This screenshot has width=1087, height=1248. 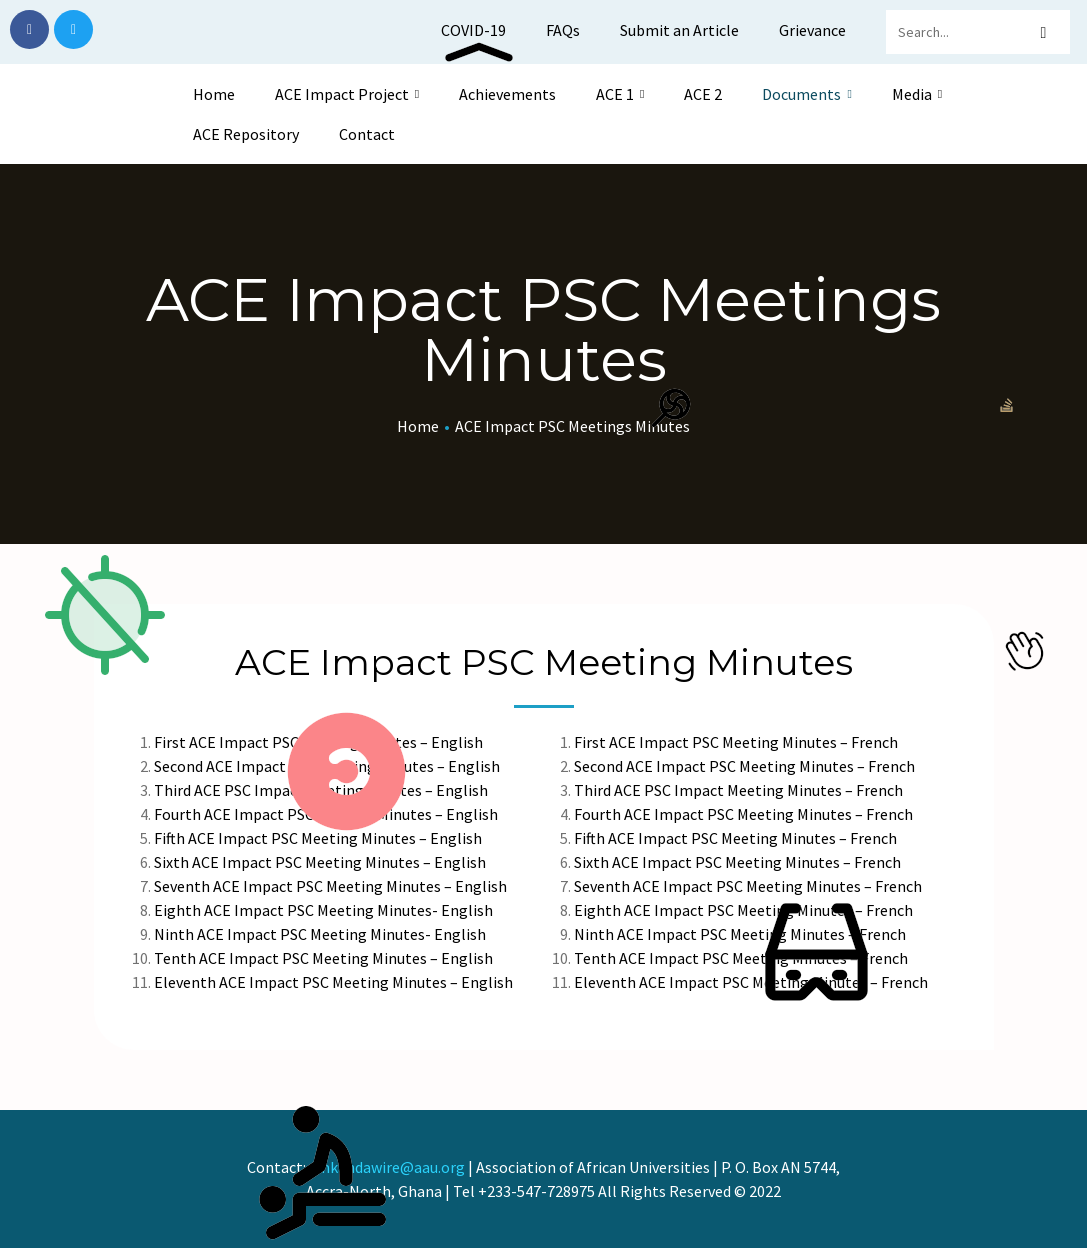 What do you see at coordinates (1024, 650) in the screenshot?
I see `send a greeting or say hello` at bounding box center [1024, 650].